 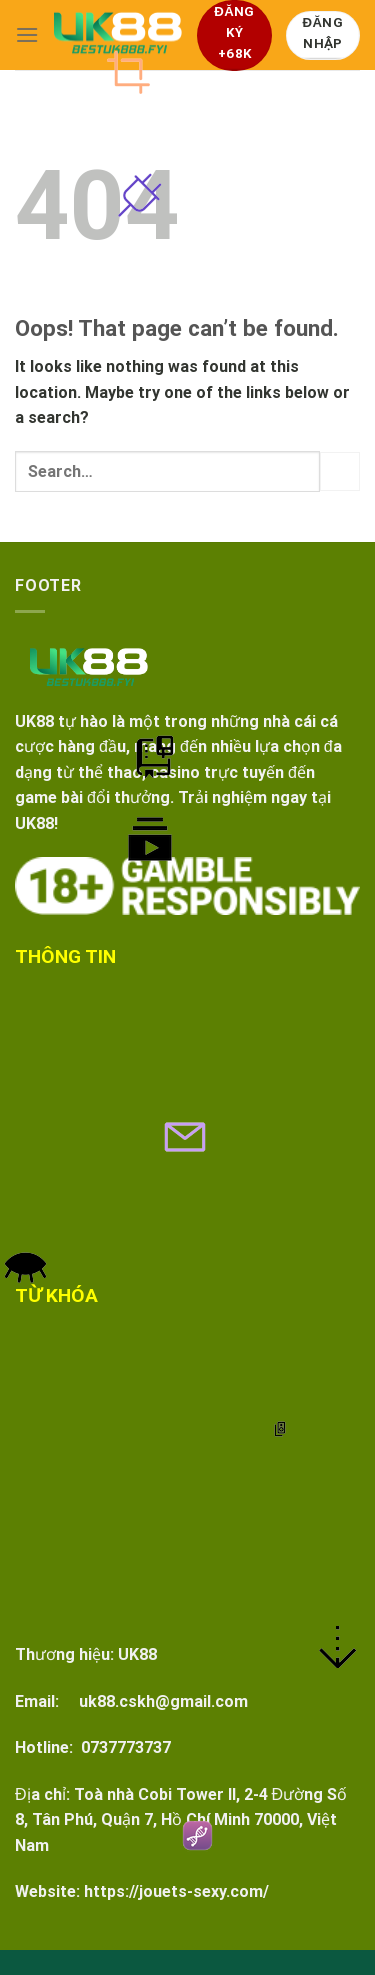 What do you see at coordinates (128, 72) in the screenshot?
I see `crop an image or photo` at bounding box center [128, 72].